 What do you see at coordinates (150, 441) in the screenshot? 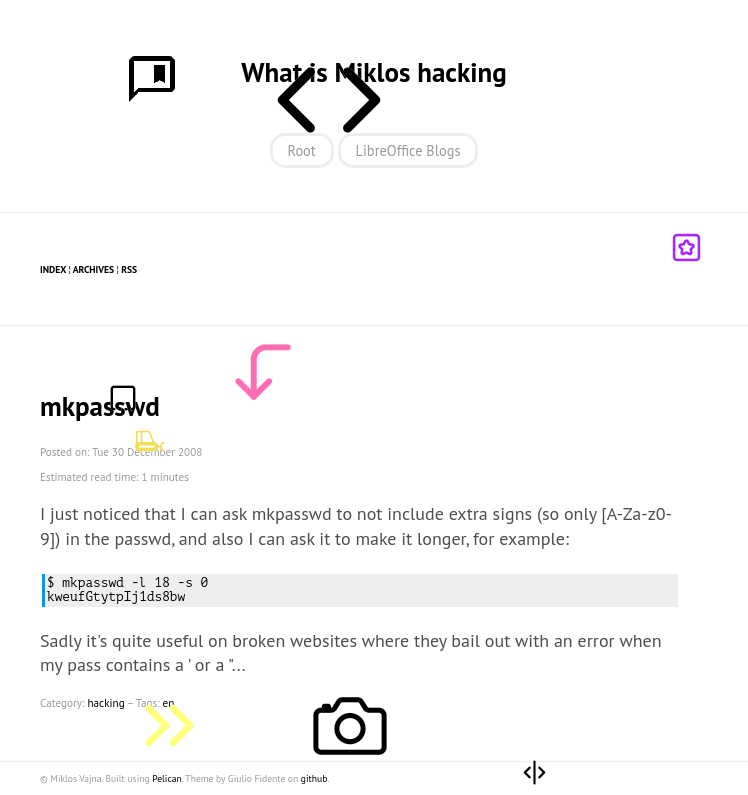
I see `construction or building feature` at bounding box center [150, 441].